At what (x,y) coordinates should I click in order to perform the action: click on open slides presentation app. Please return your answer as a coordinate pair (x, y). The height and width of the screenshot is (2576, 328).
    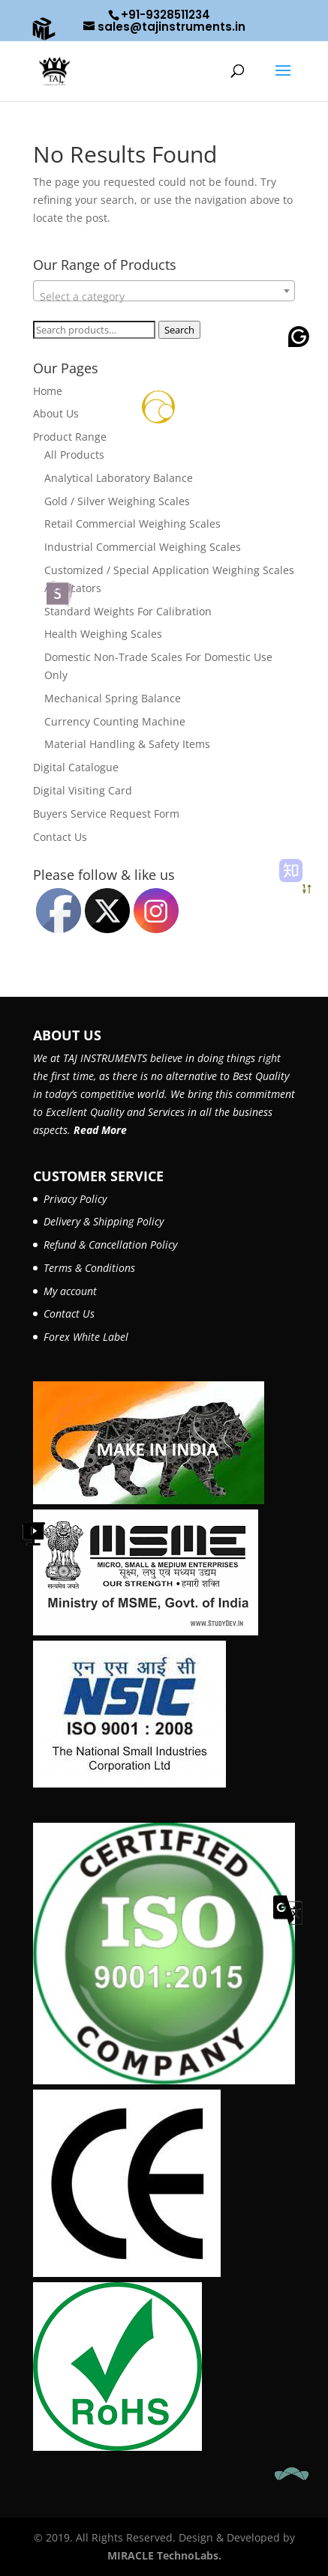
    Looking at the image, I should click on (60, 594).